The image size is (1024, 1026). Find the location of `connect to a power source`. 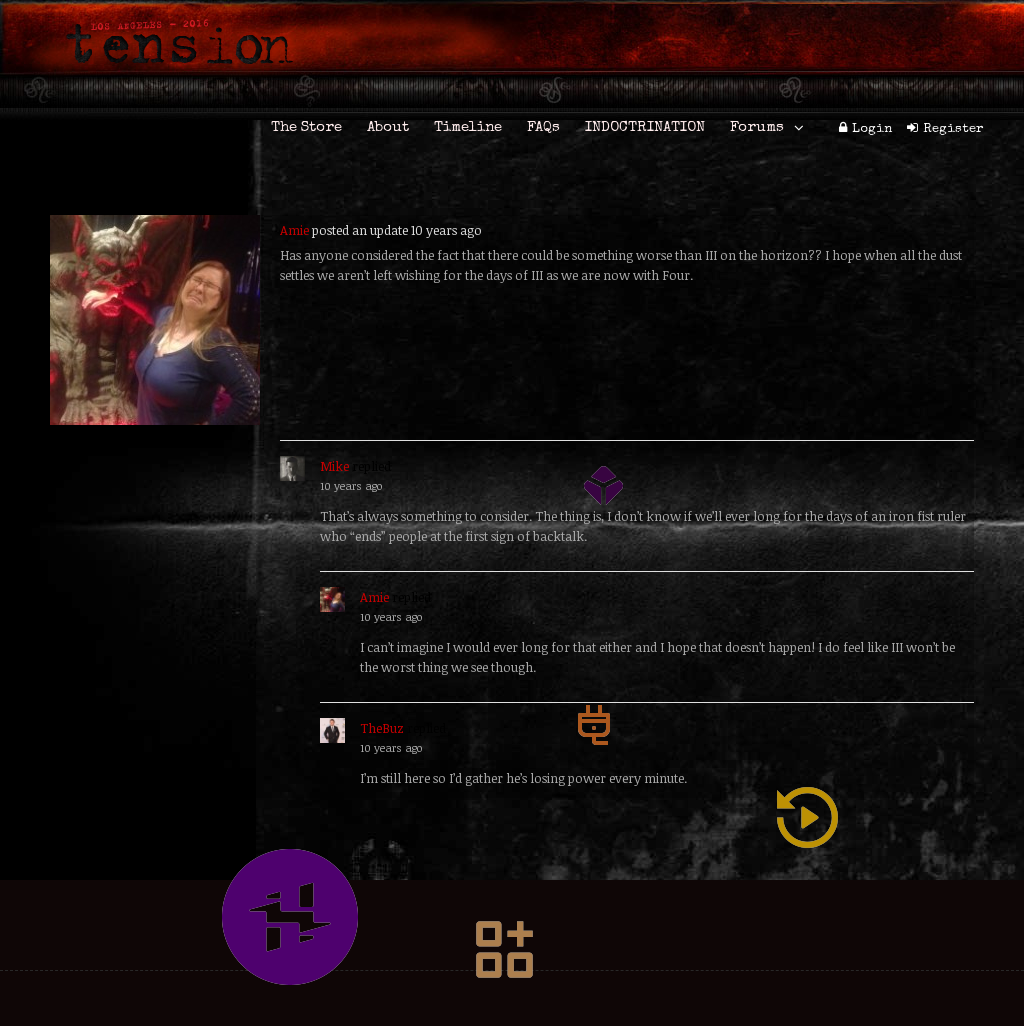

connect to a power source is located at coordinates (594, 725).